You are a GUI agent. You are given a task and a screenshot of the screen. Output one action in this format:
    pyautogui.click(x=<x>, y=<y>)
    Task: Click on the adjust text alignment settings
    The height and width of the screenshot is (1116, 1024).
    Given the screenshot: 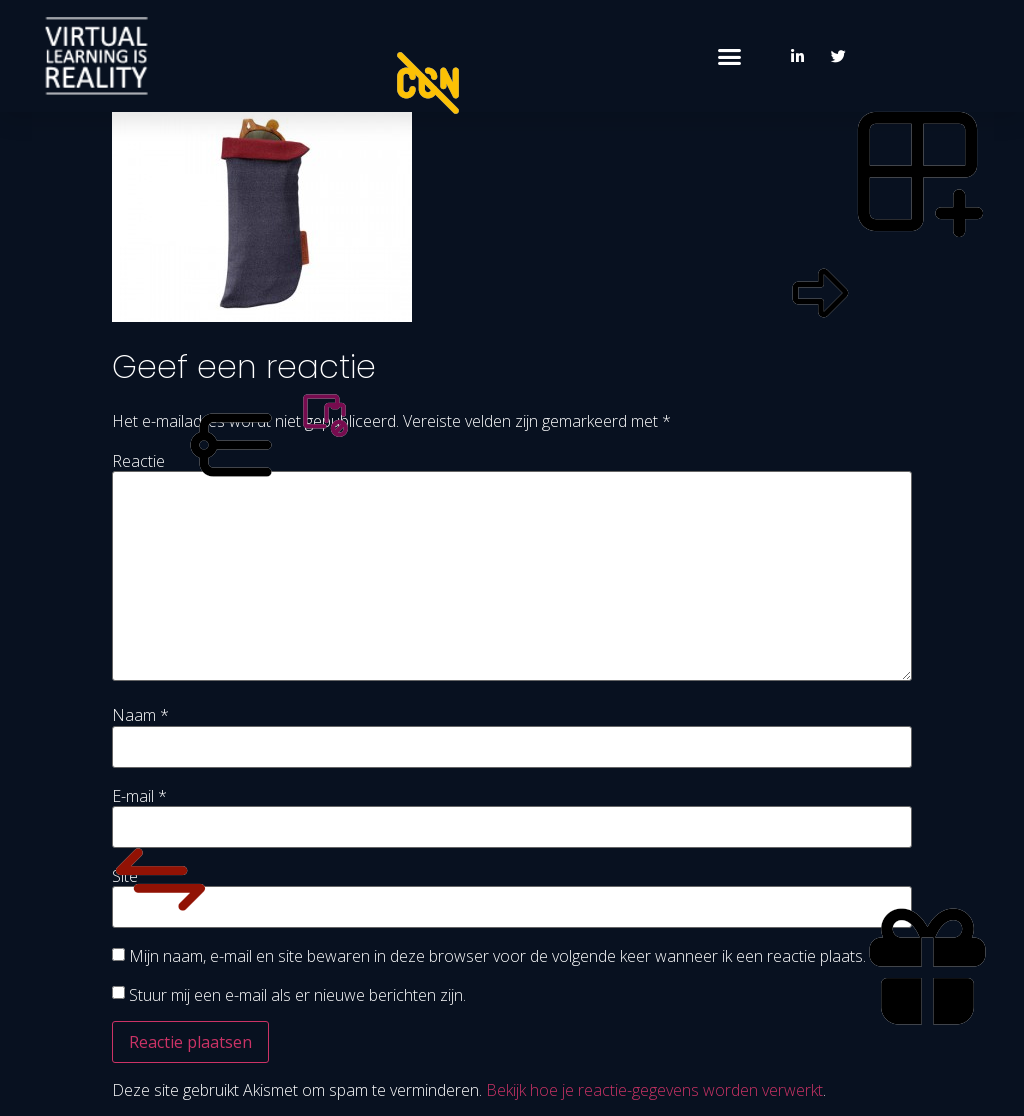 What is the action you would take?
    pyautogui.click(x=231, y=445)
    